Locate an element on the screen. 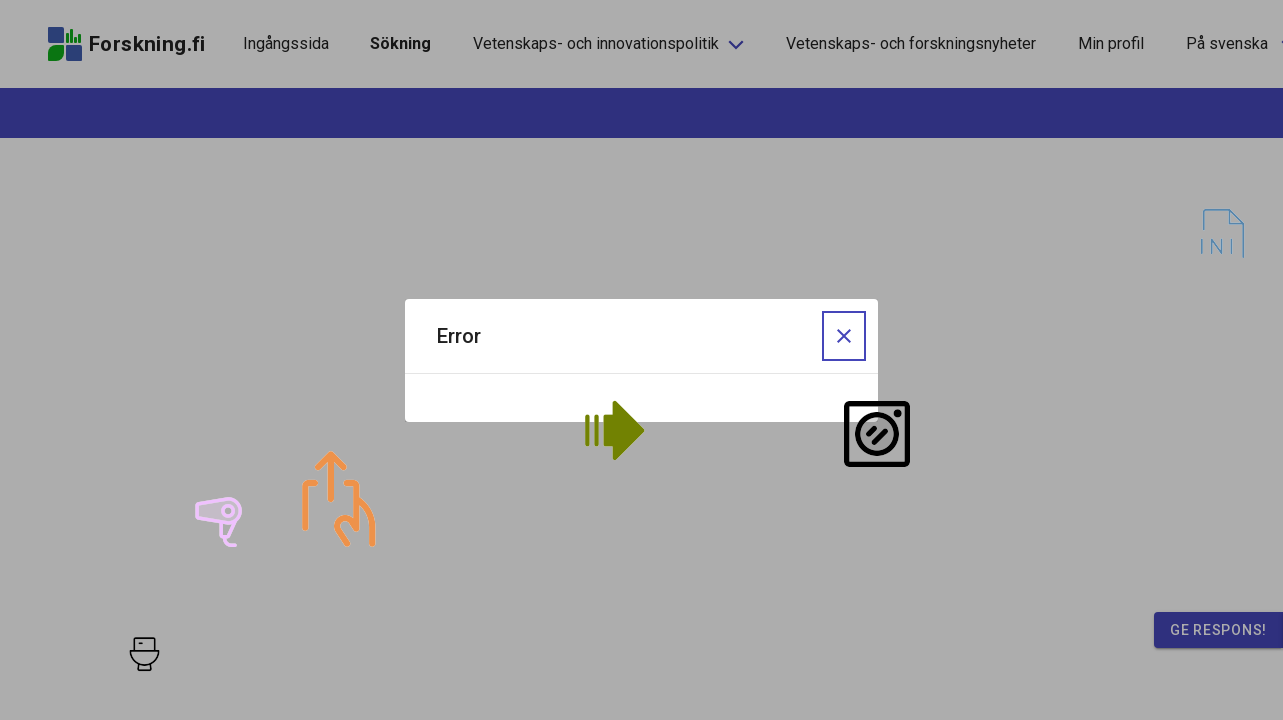 This screenshot has width=1283, height=720. access laundry or appliance settings is located at coordinates (877, 434).